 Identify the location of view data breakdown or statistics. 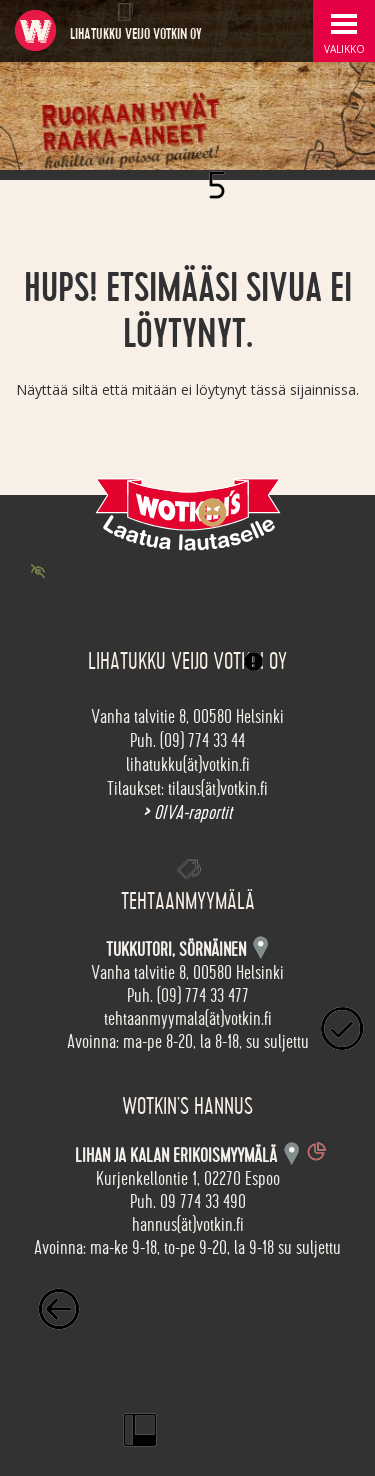
(316, 1152).